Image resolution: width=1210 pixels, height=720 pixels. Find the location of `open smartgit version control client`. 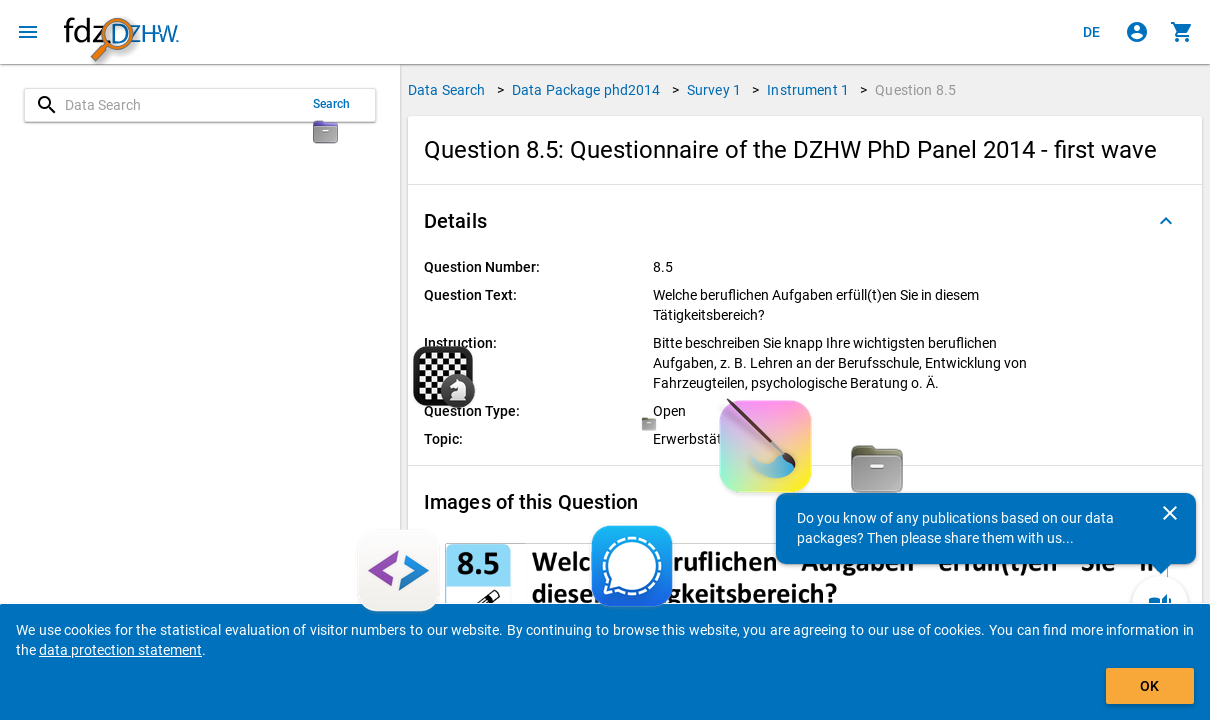

open smartgit version control client is located at coordinates (398, 570).